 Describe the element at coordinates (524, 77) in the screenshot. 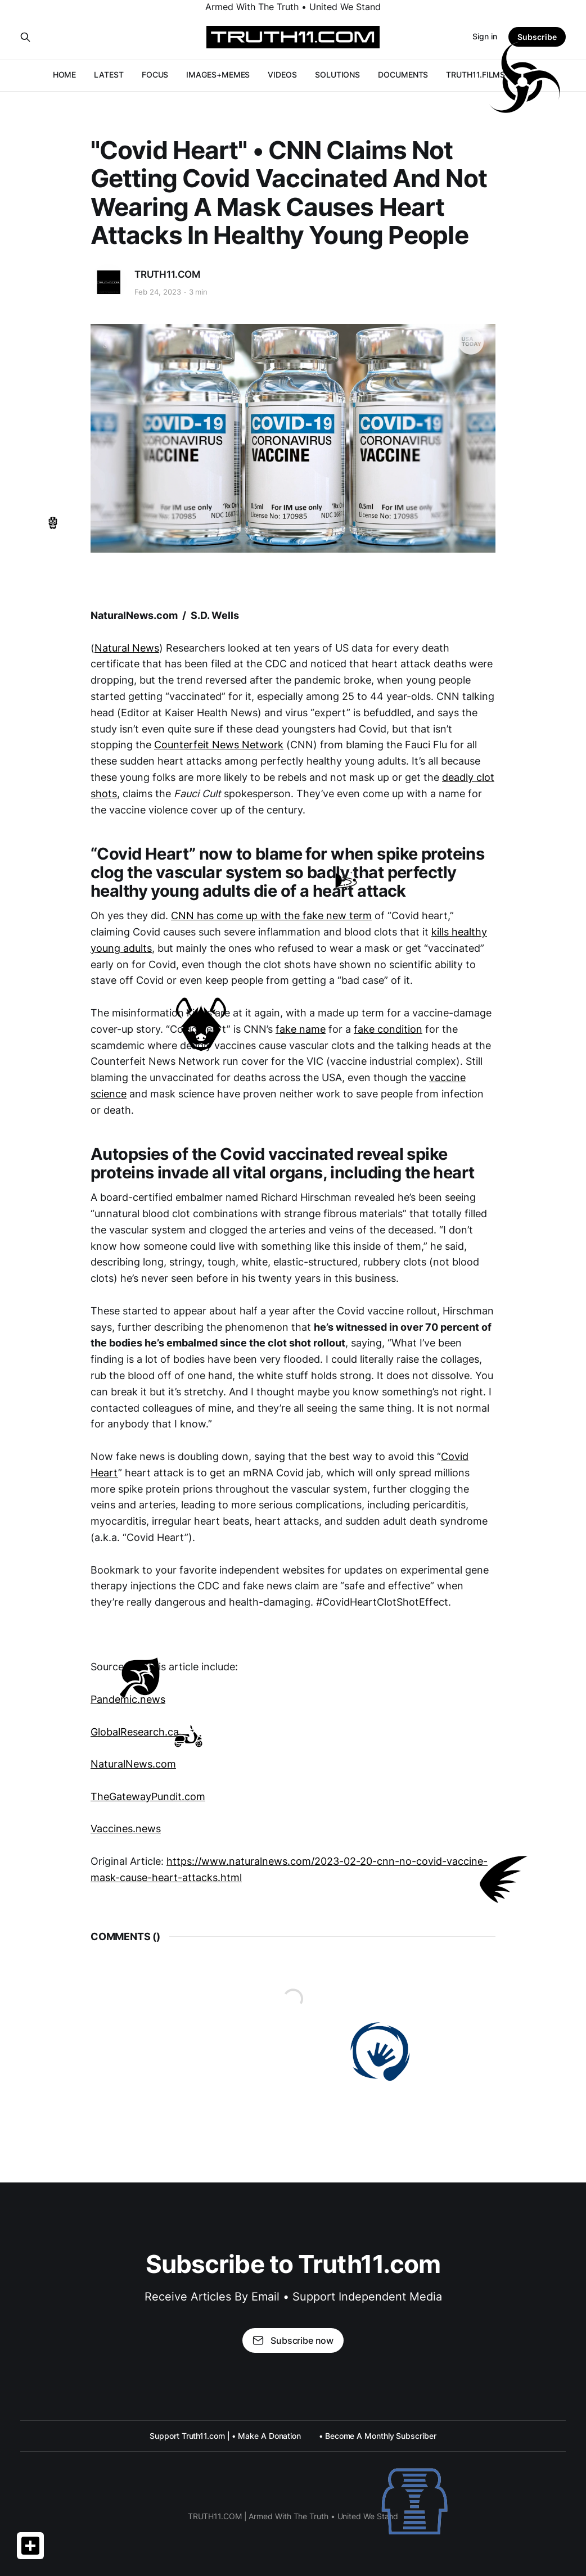

I see `activate health regeneration ability` at that location.